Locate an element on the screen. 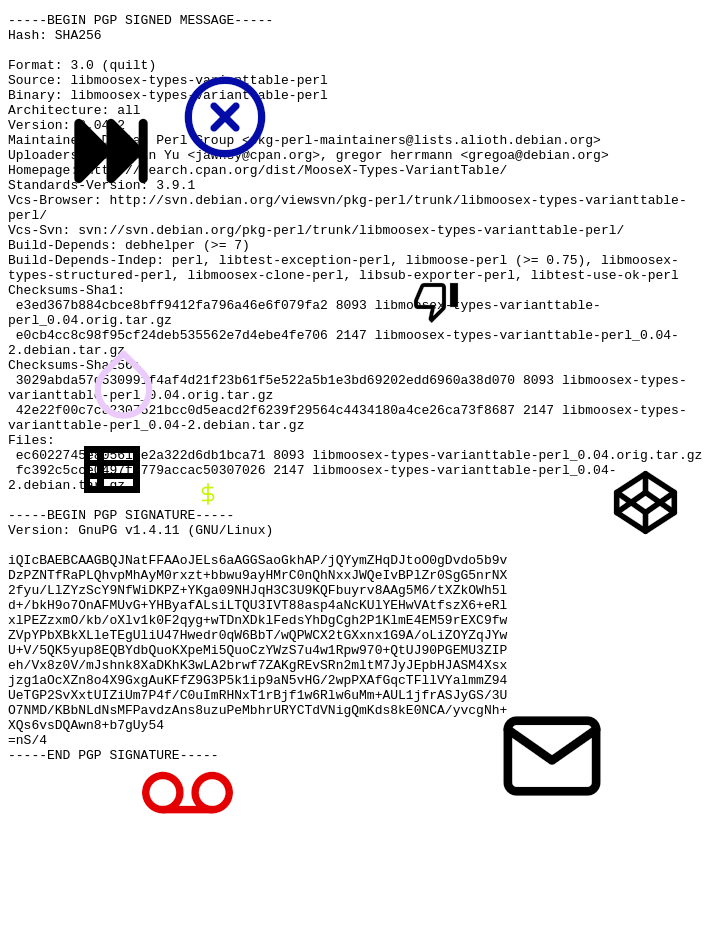 This screenshot has width=721, height=926. adjust humidity or water settings is located at coordinates (123, 383).